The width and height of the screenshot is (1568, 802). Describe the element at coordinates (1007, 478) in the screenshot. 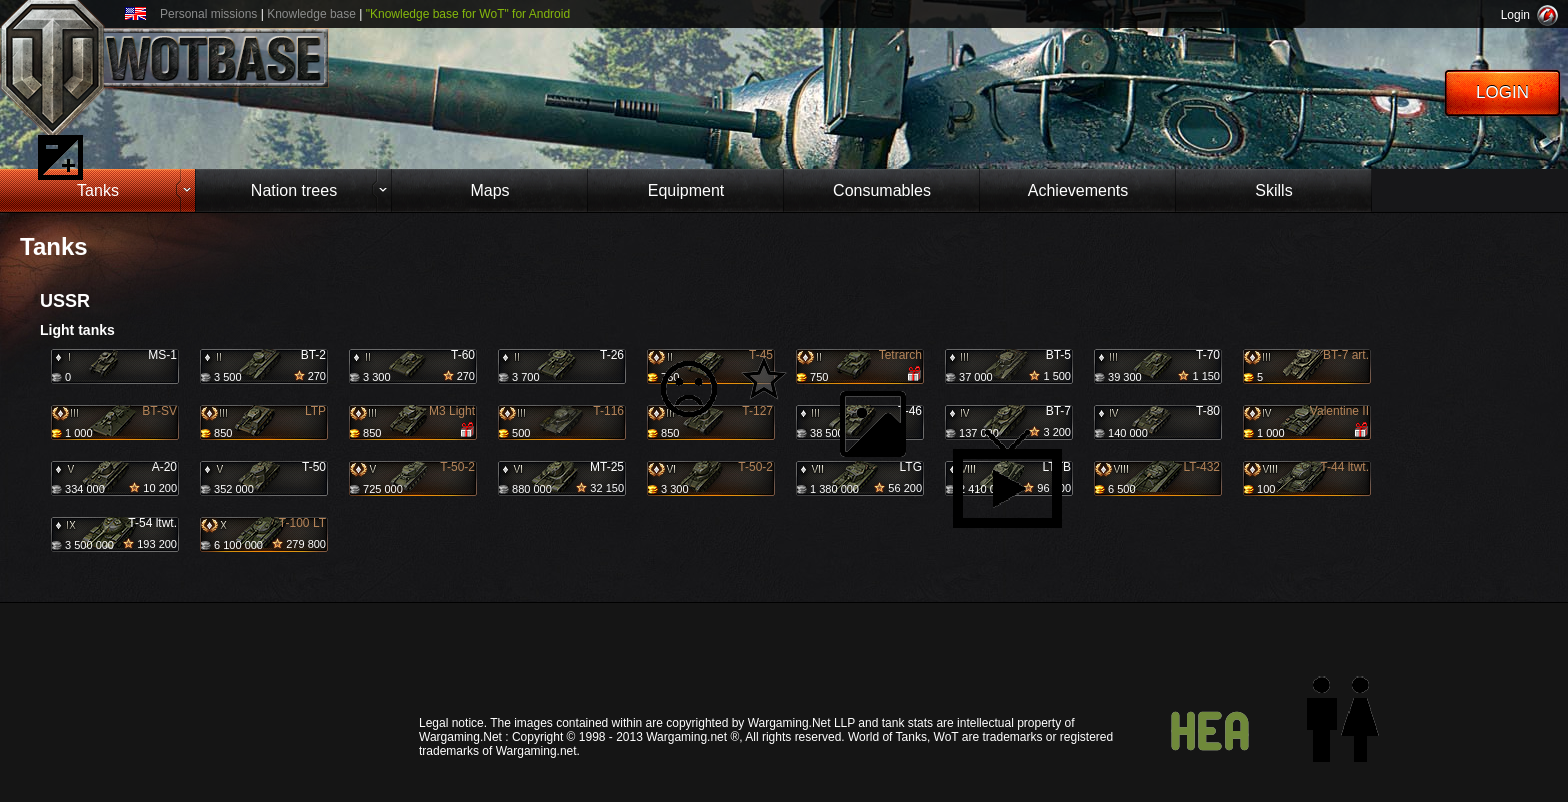

I see `watch live television or streaming content` at that location.